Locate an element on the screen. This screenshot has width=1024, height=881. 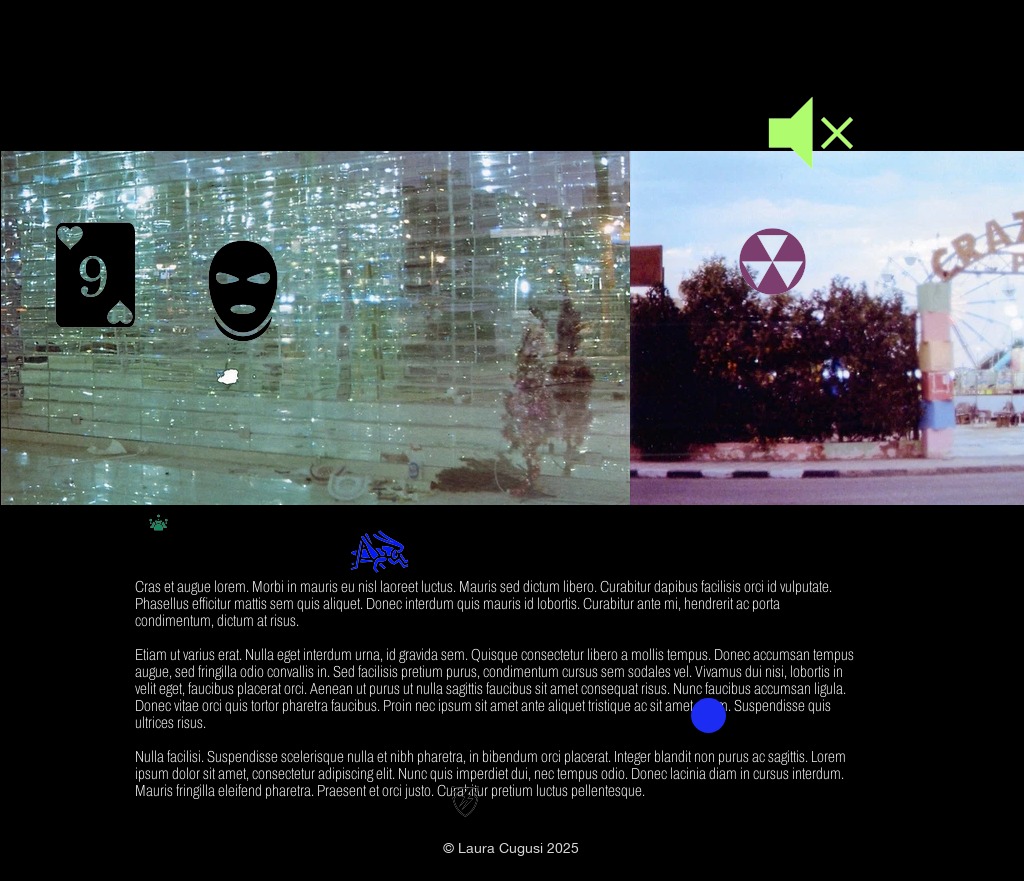
indicates a corrosive or acid-based attack/ability is located at coordinates (158, 522).